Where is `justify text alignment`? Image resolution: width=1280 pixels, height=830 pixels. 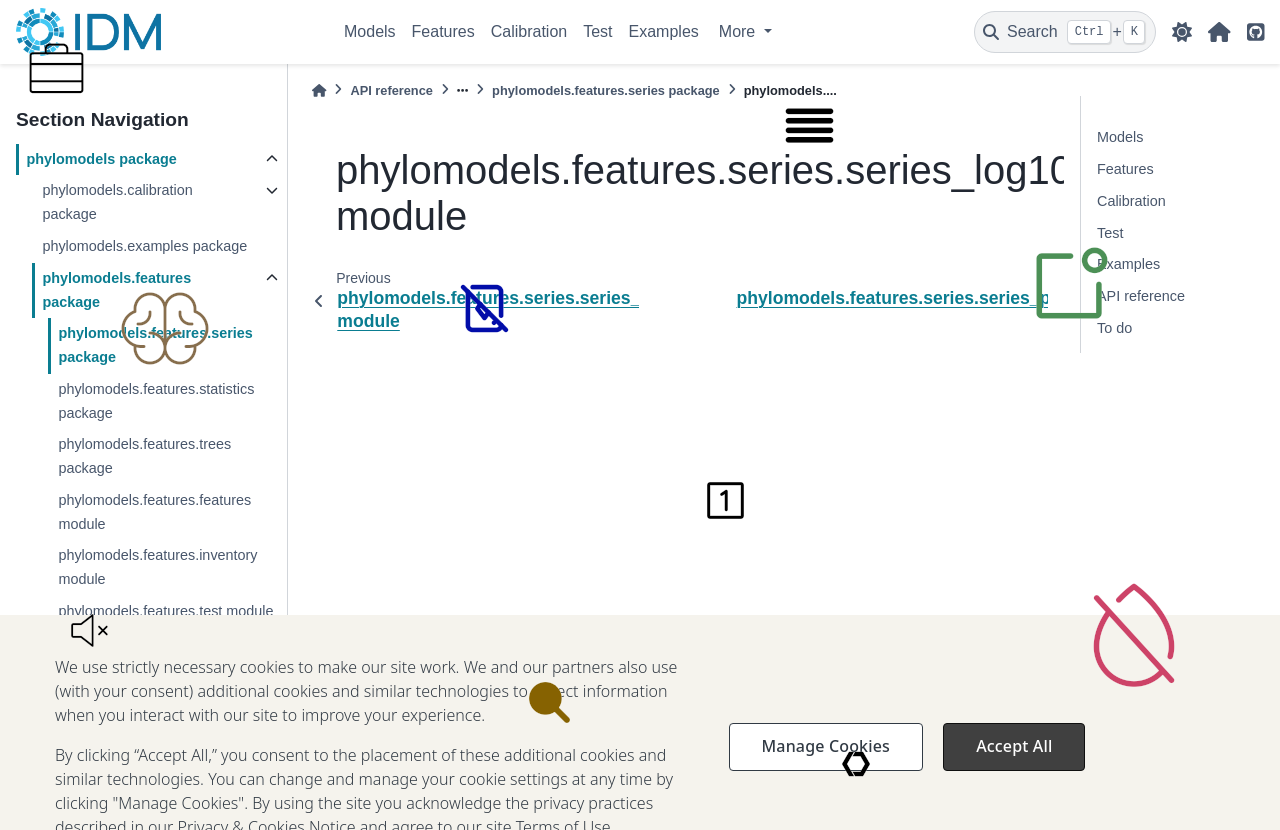 justify text alignment is located at coordinates (809, 126).